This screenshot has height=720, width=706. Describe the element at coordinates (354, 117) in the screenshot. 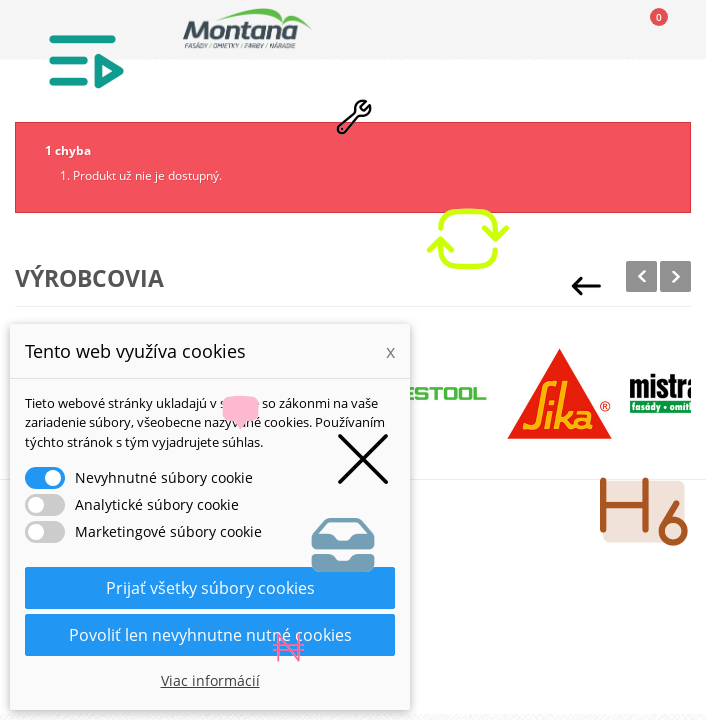

I see `access settings or configuration options` at that location.